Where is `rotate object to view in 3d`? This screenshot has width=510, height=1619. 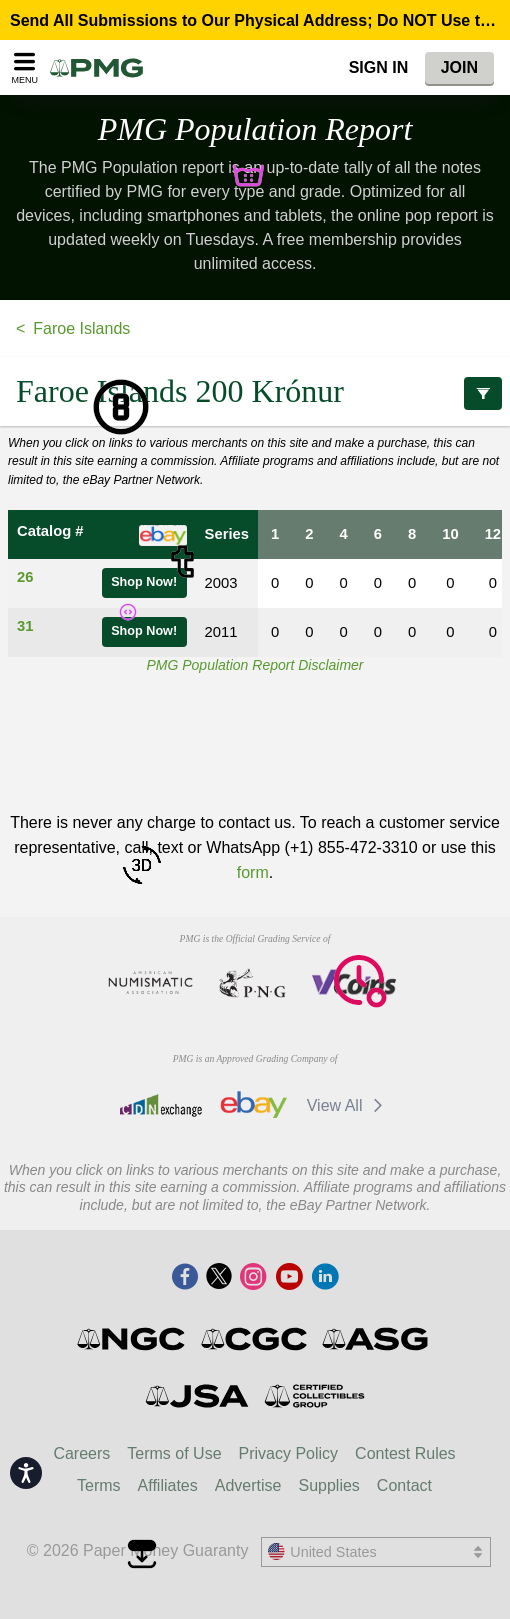 rotate object to view in 3d is located at coordinates (142, 865).